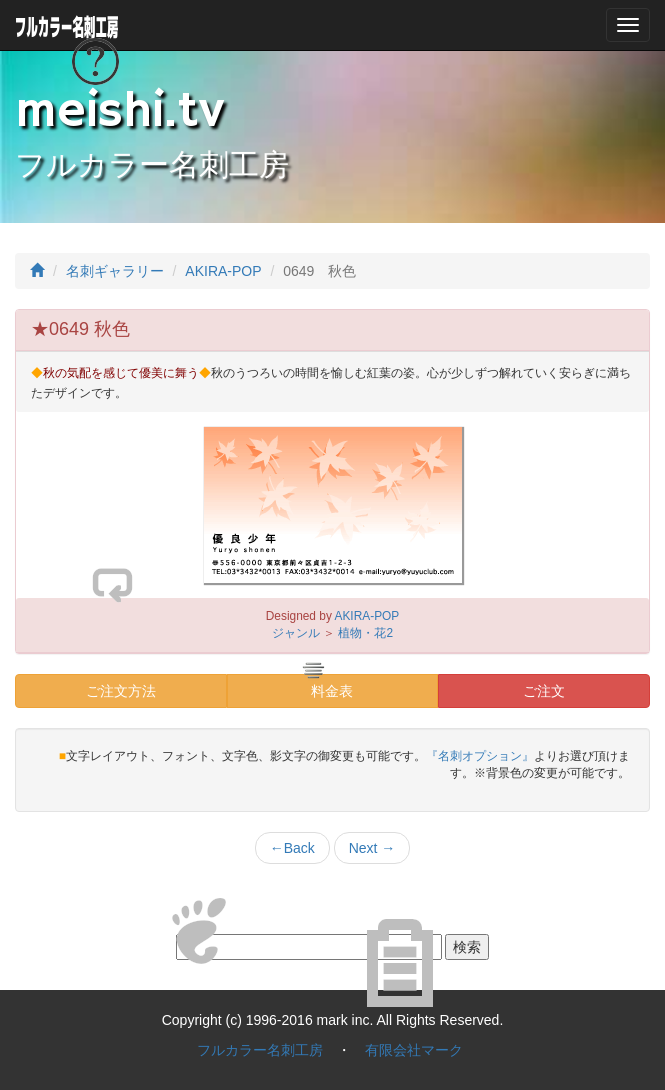 This screenshot has width=665, height=1090. What do you see at coordinates (112, 582) in the screenshot?
I see `enable repeat mode for current playlist` at bounding box center [112, 582].